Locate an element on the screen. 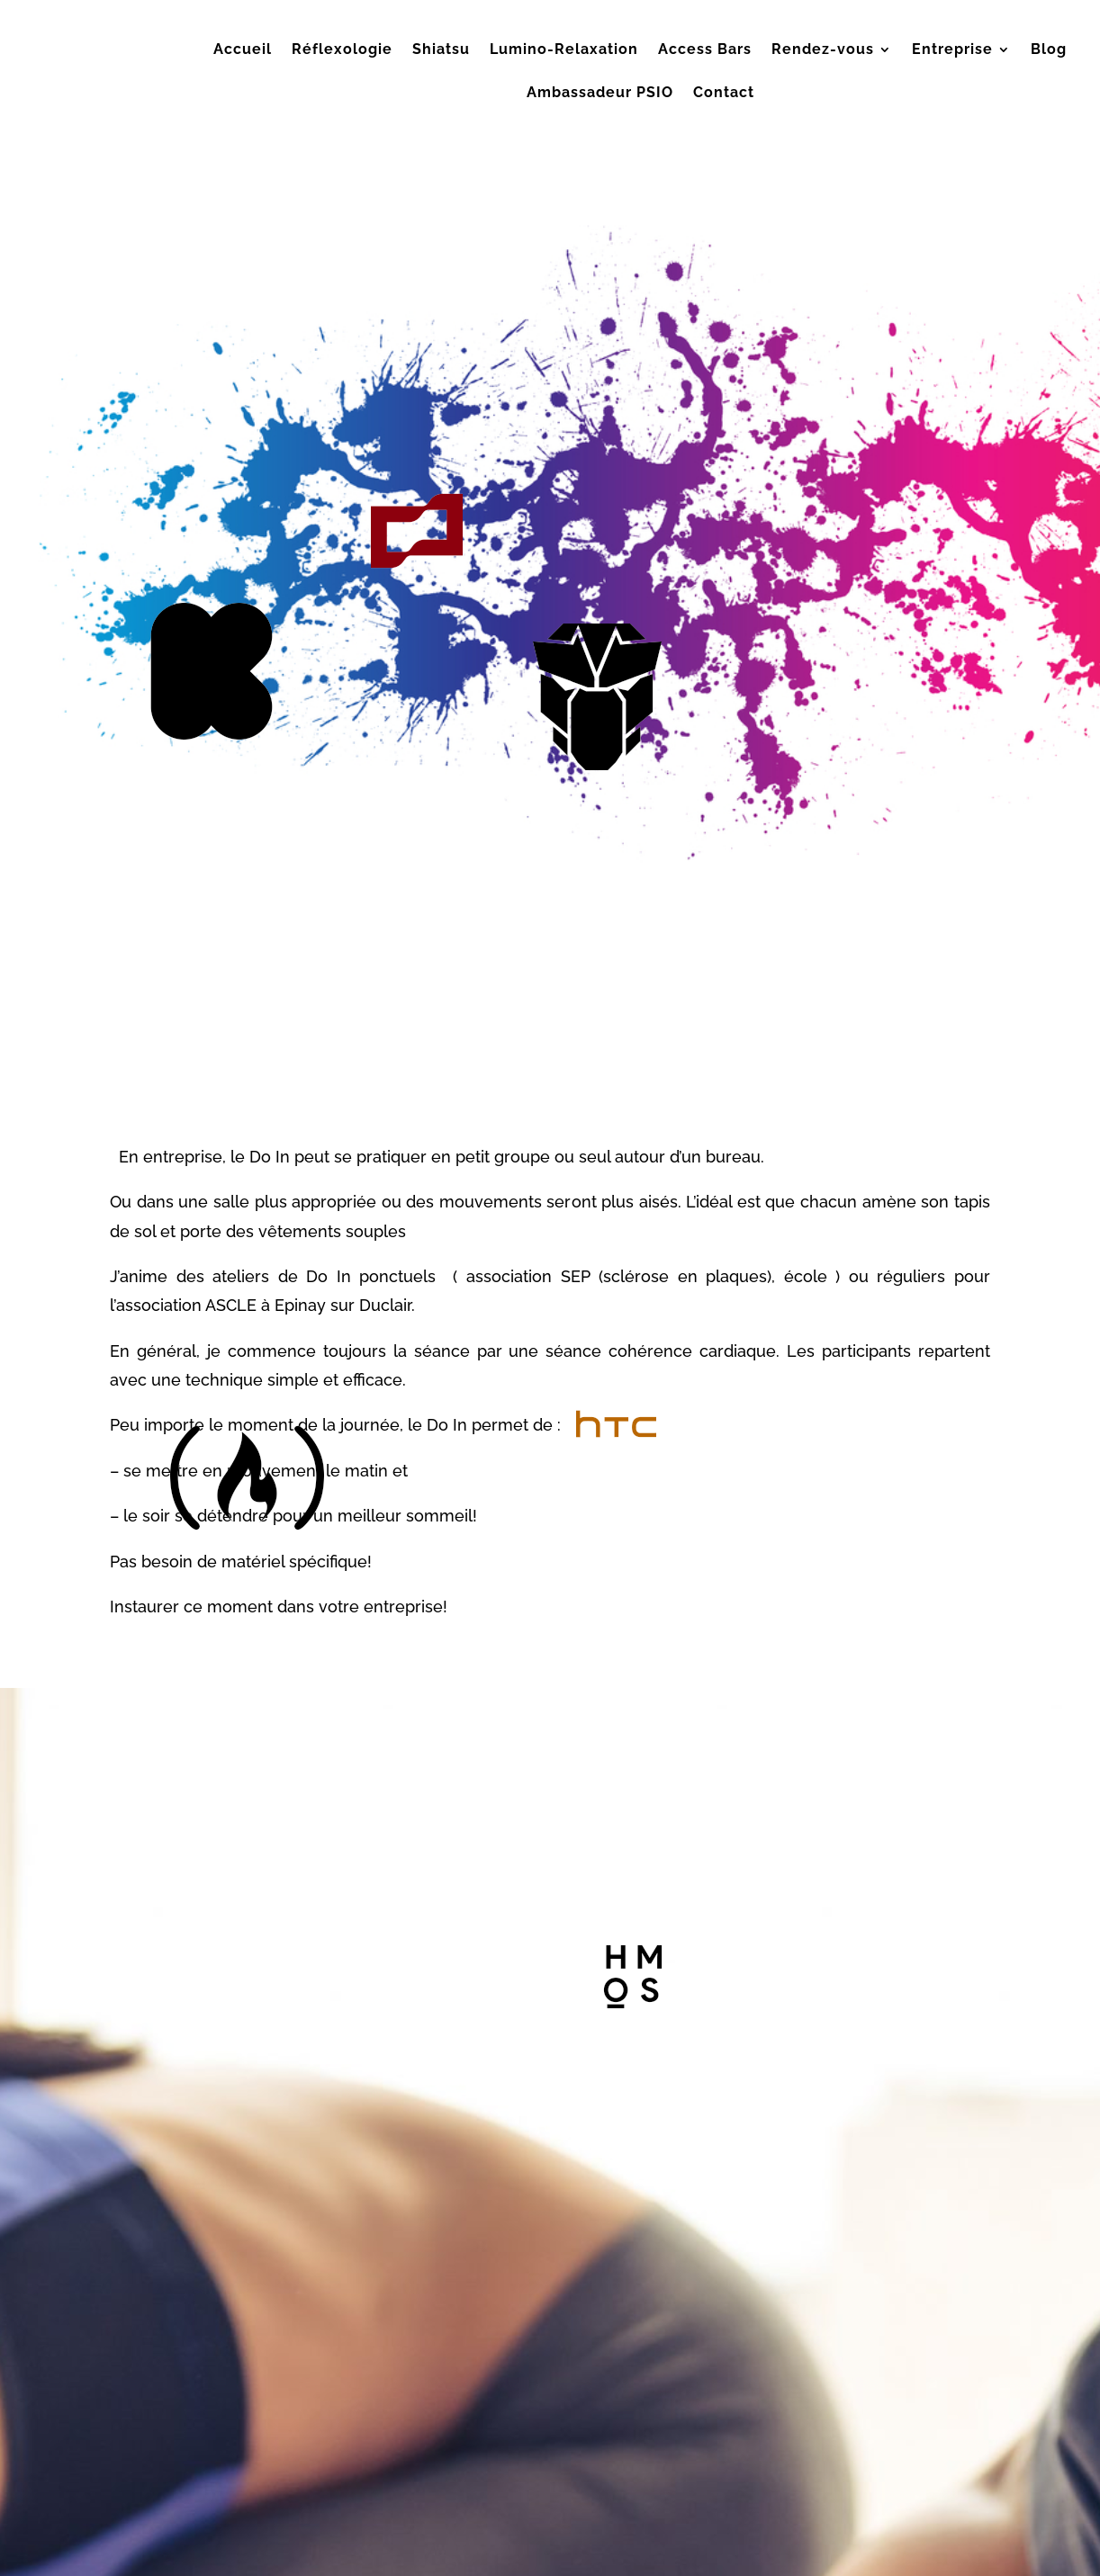  harmonyos operating system logo is located at coordinates (633, 1977).